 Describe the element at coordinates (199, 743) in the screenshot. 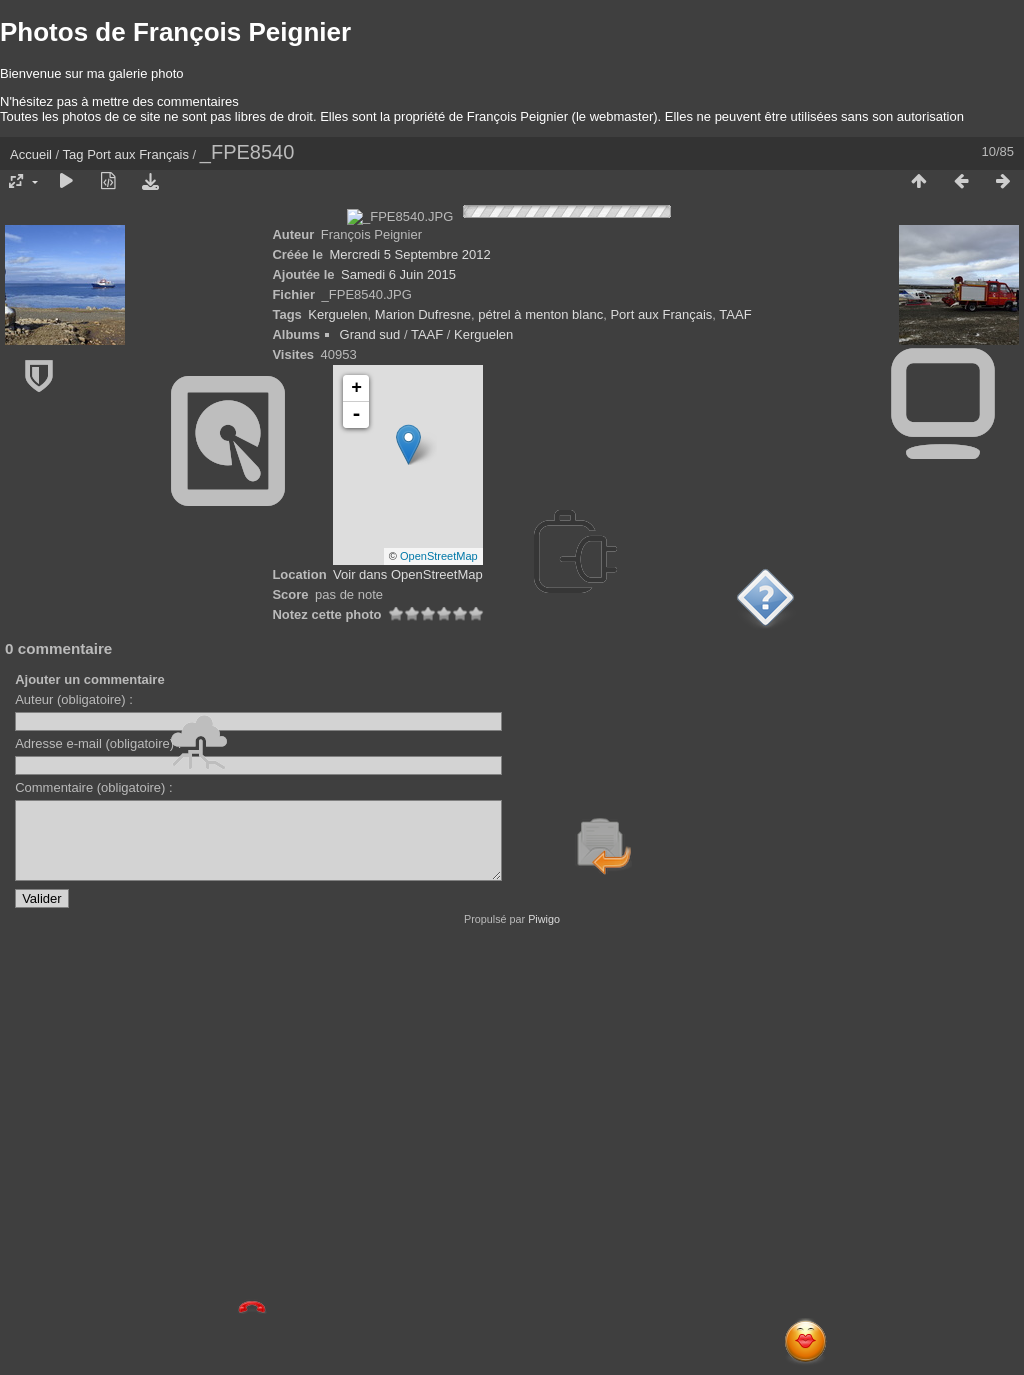

I see `indicates stormy weather conditions` at that location.